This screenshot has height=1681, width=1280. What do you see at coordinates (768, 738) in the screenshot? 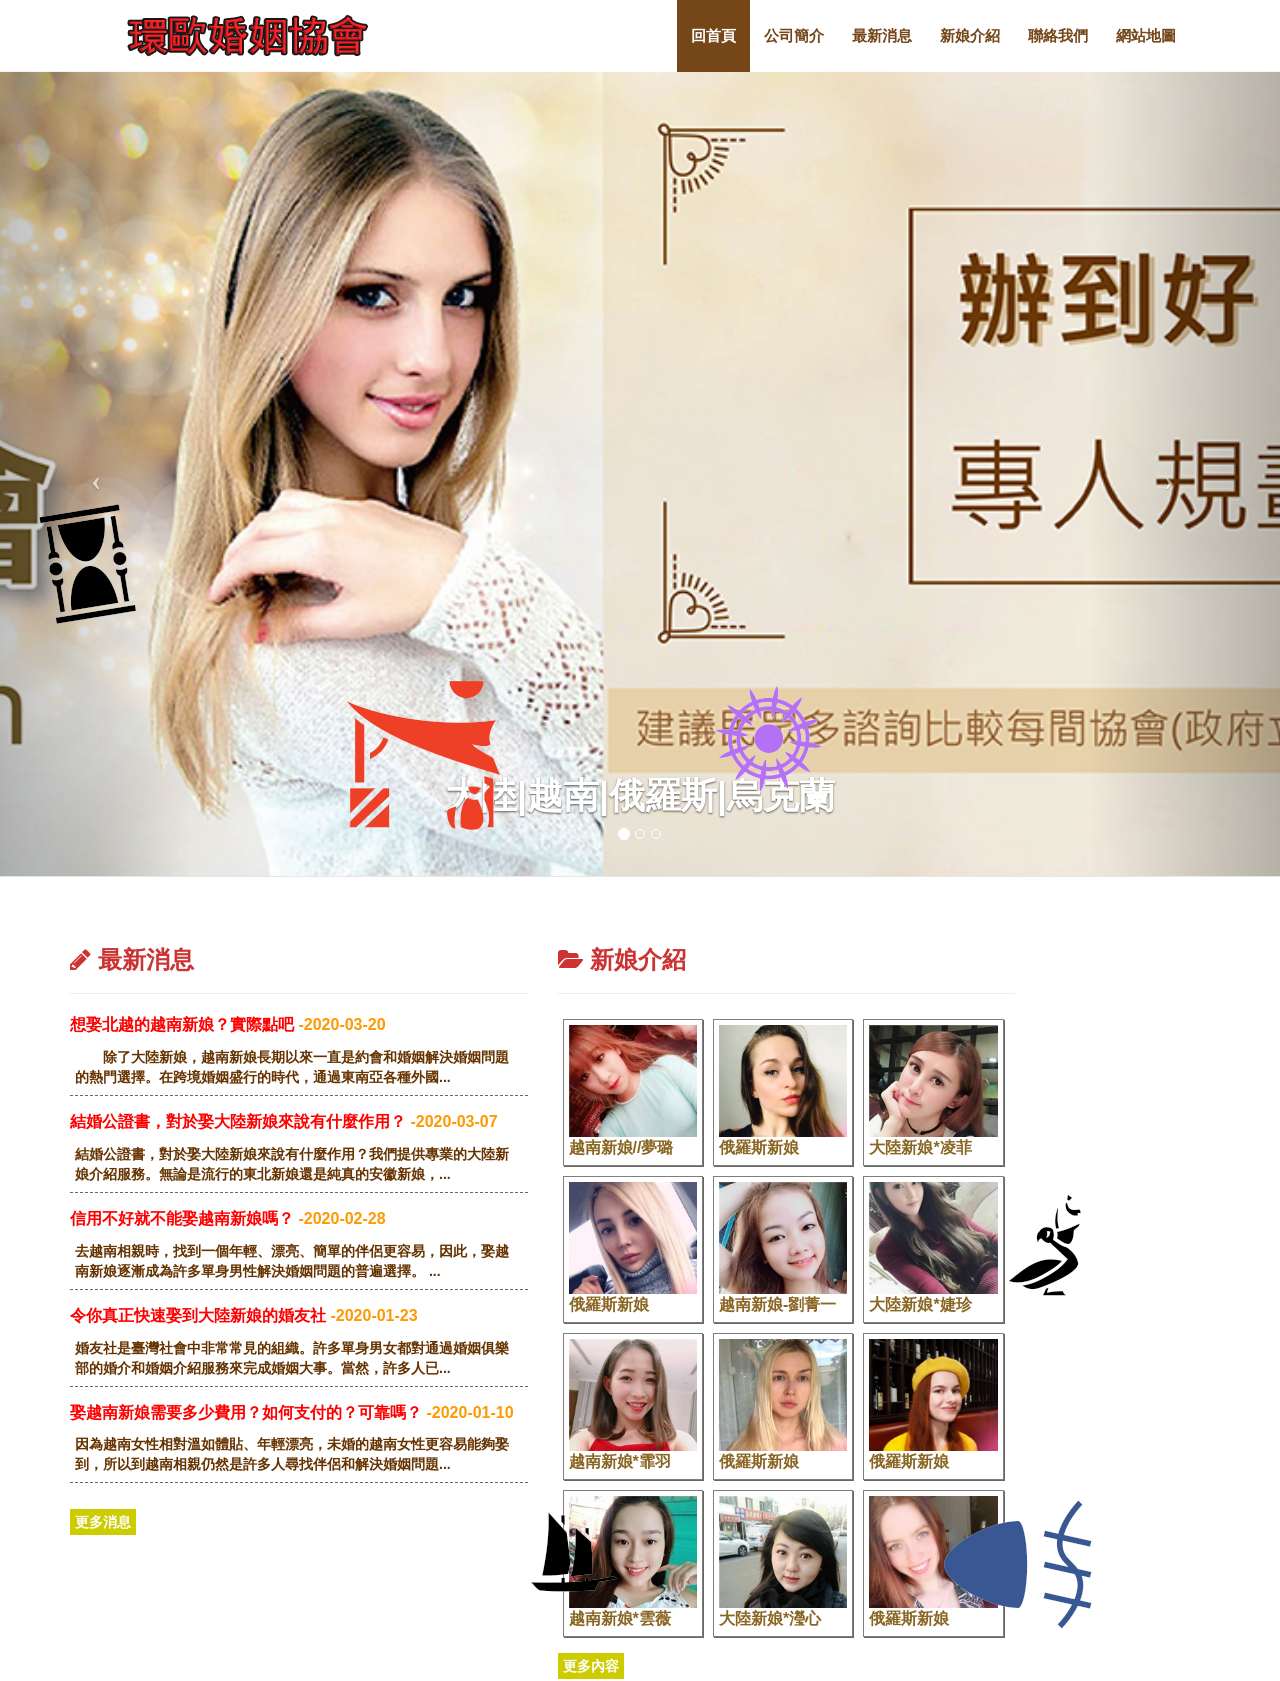
I see `sun or light-based ability icon in a game interface` at bounding box center [768, 738].